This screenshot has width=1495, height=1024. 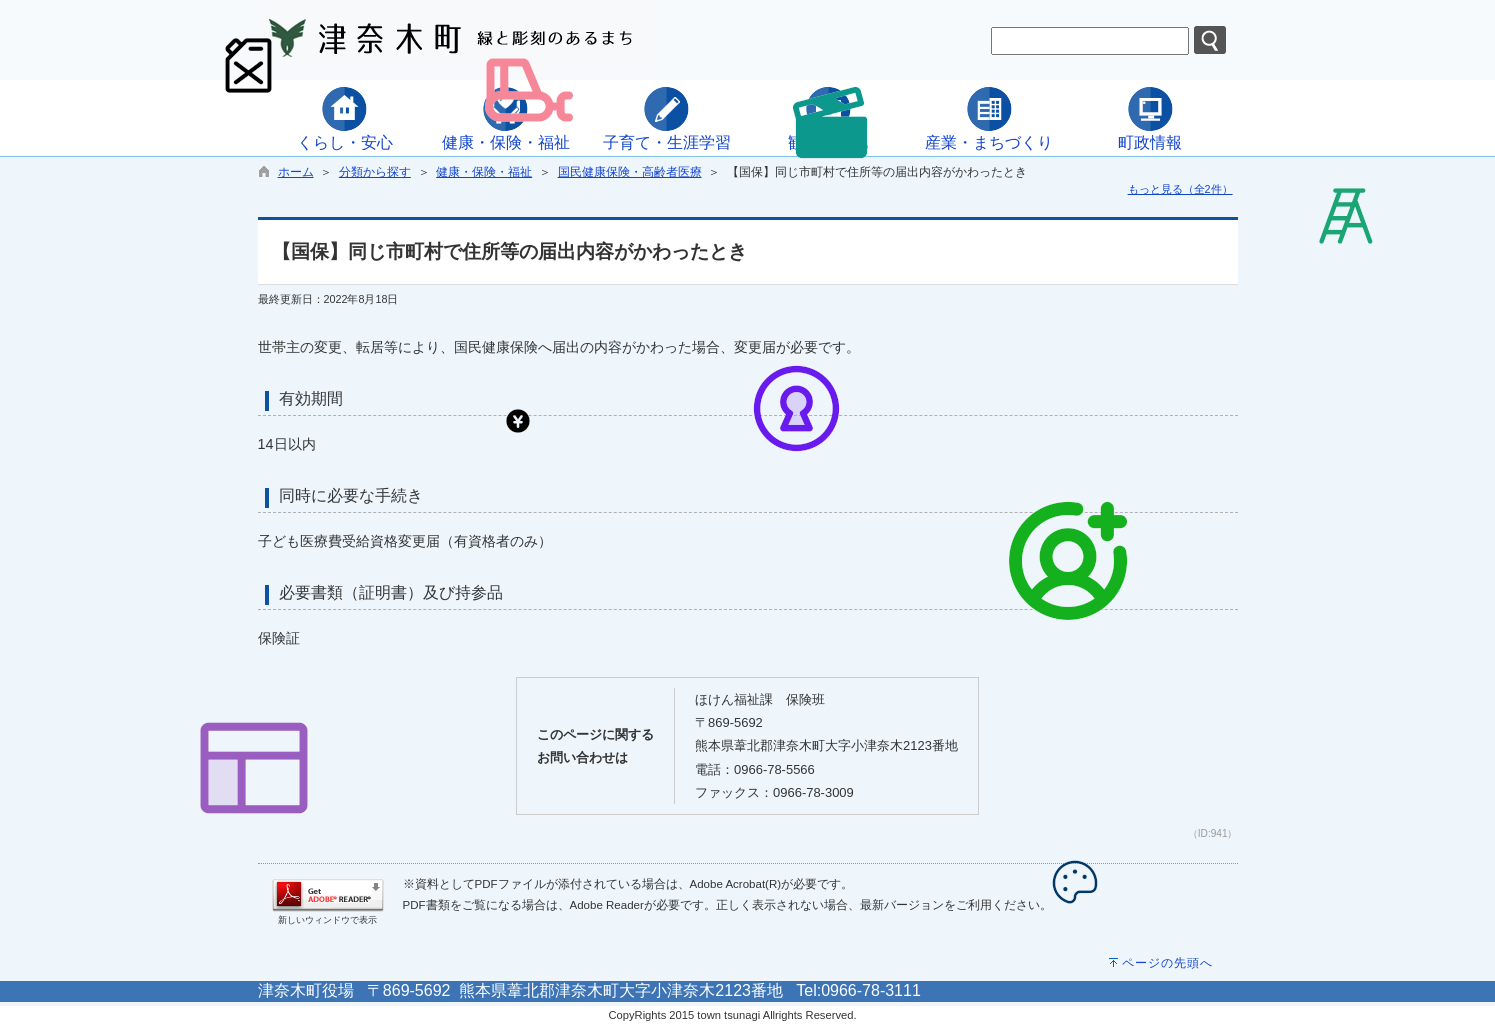 What do you see at coordinates (796, 408) in the screenshot?
I see `access security or privacy settings` at bounding box center [796, 408].